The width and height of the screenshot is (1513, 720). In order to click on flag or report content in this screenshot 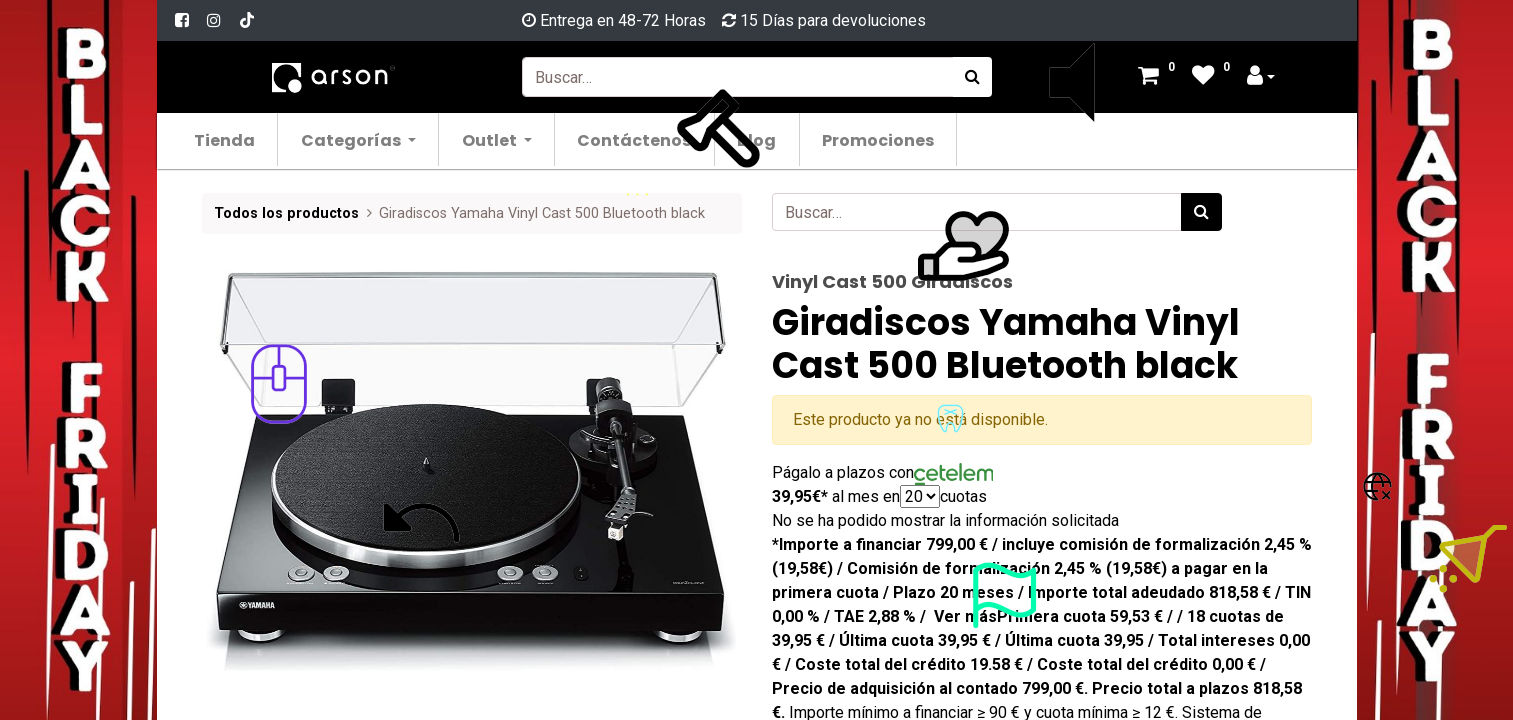, I will do `click(1002, 594)`.